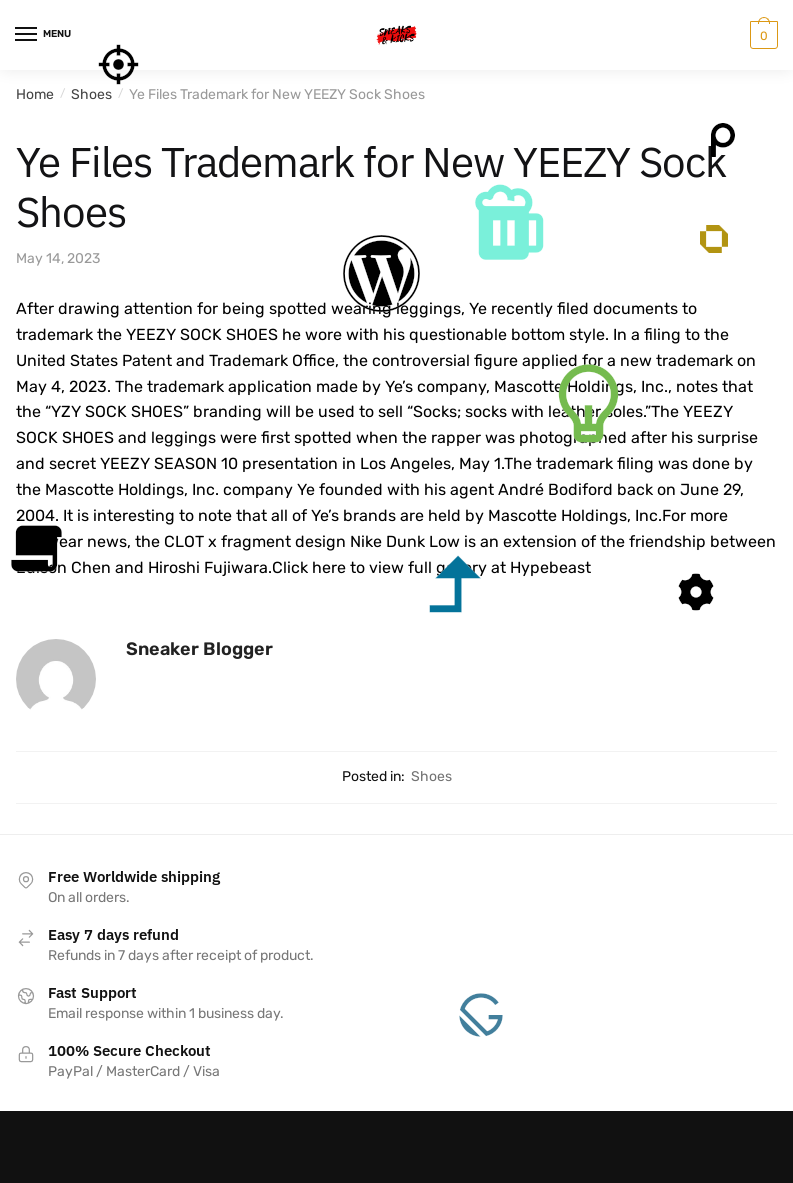 The height and width of the screenshot is (1183, 793). I want to click on center or focus on current location, so click(118, 64).